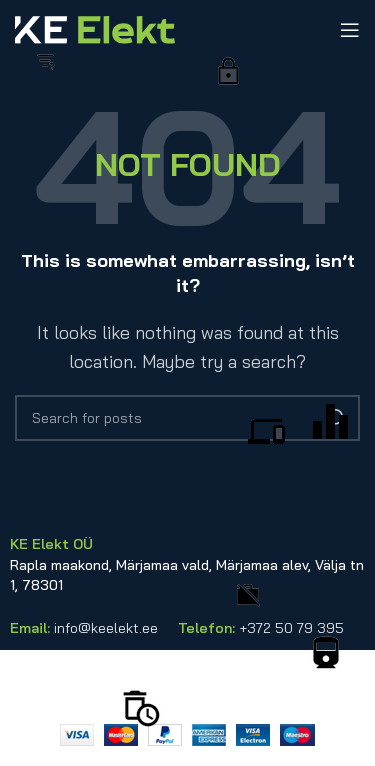 Image resolution: width=375 pixels, height=766 pixels. Describe the element at coordinates (141, 708) in the screenshot. I see `enable auto-delete for items after a set time` at that location.